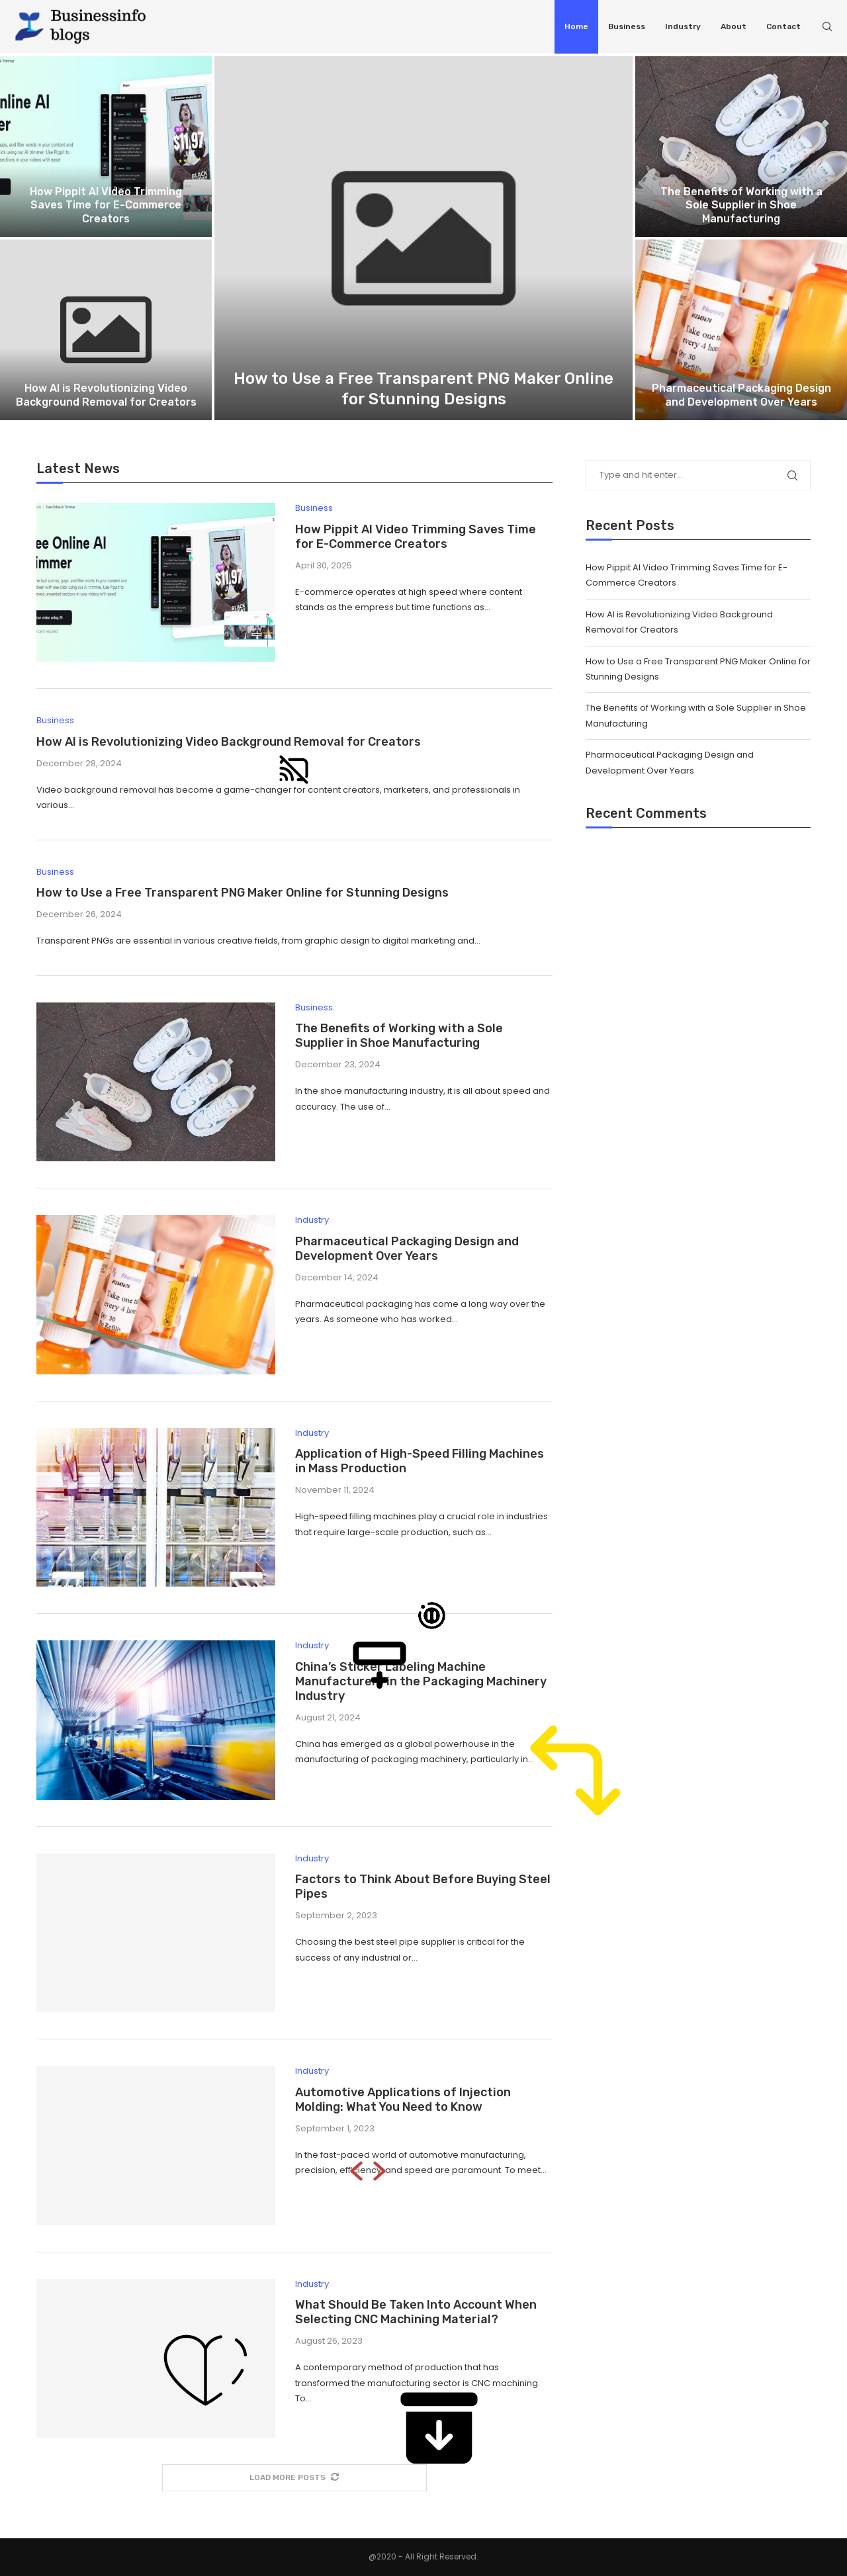  What do you see at coordinates (368, 2171) in the screenshot?
I see `view or edit source code` at bounding box center [368, 2171].